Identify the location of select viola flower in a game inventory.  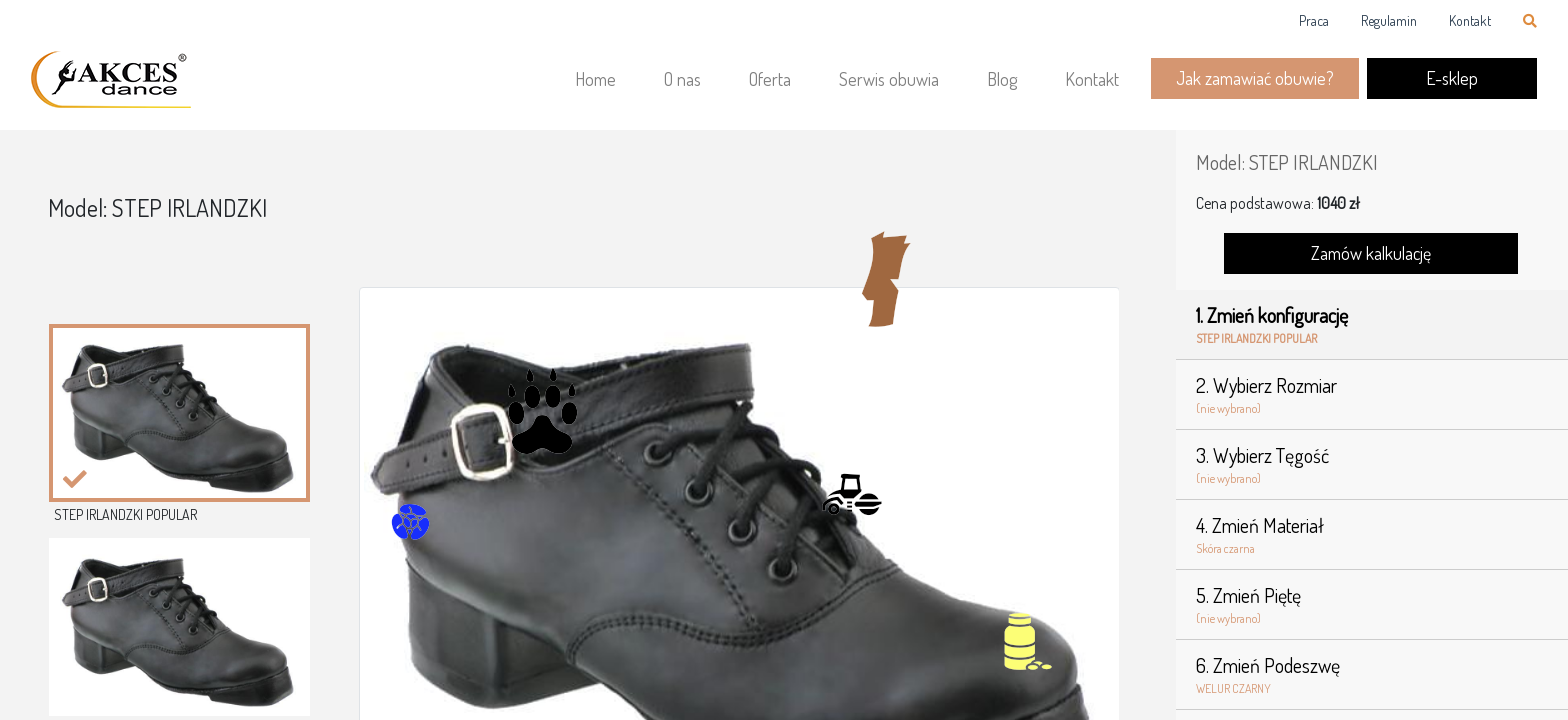
(410, 521).